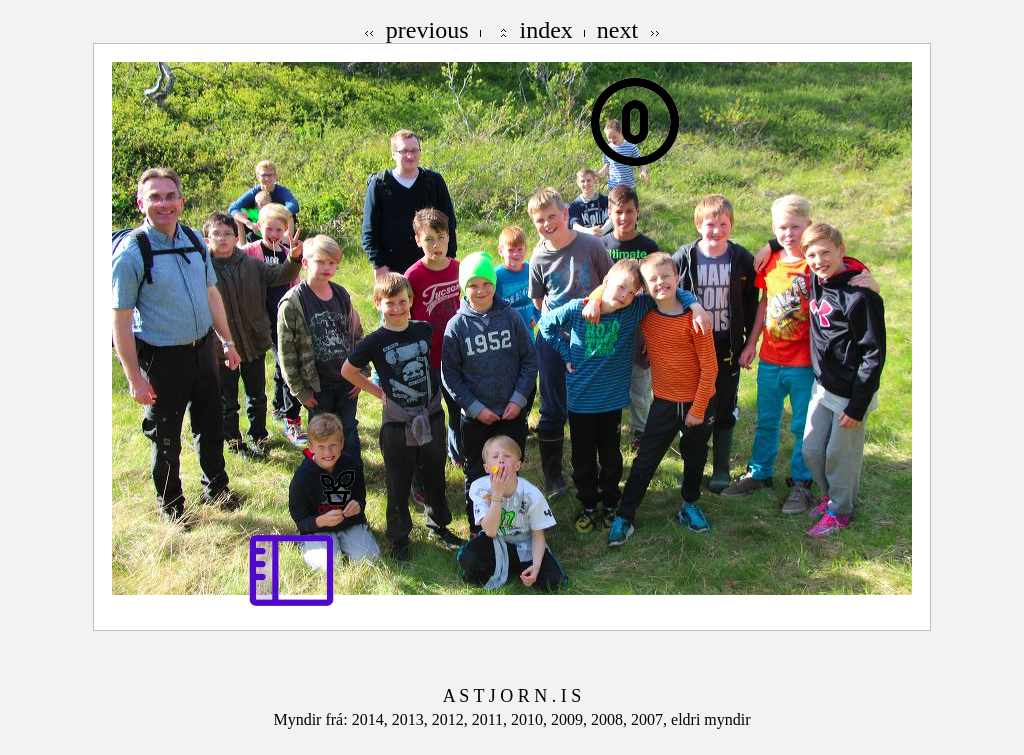 The height and width of the screenshot is (755, 1024). Describe the element at coordinates (337, 488) in the screenshot. I see `access plant care or gardening features` at that location.